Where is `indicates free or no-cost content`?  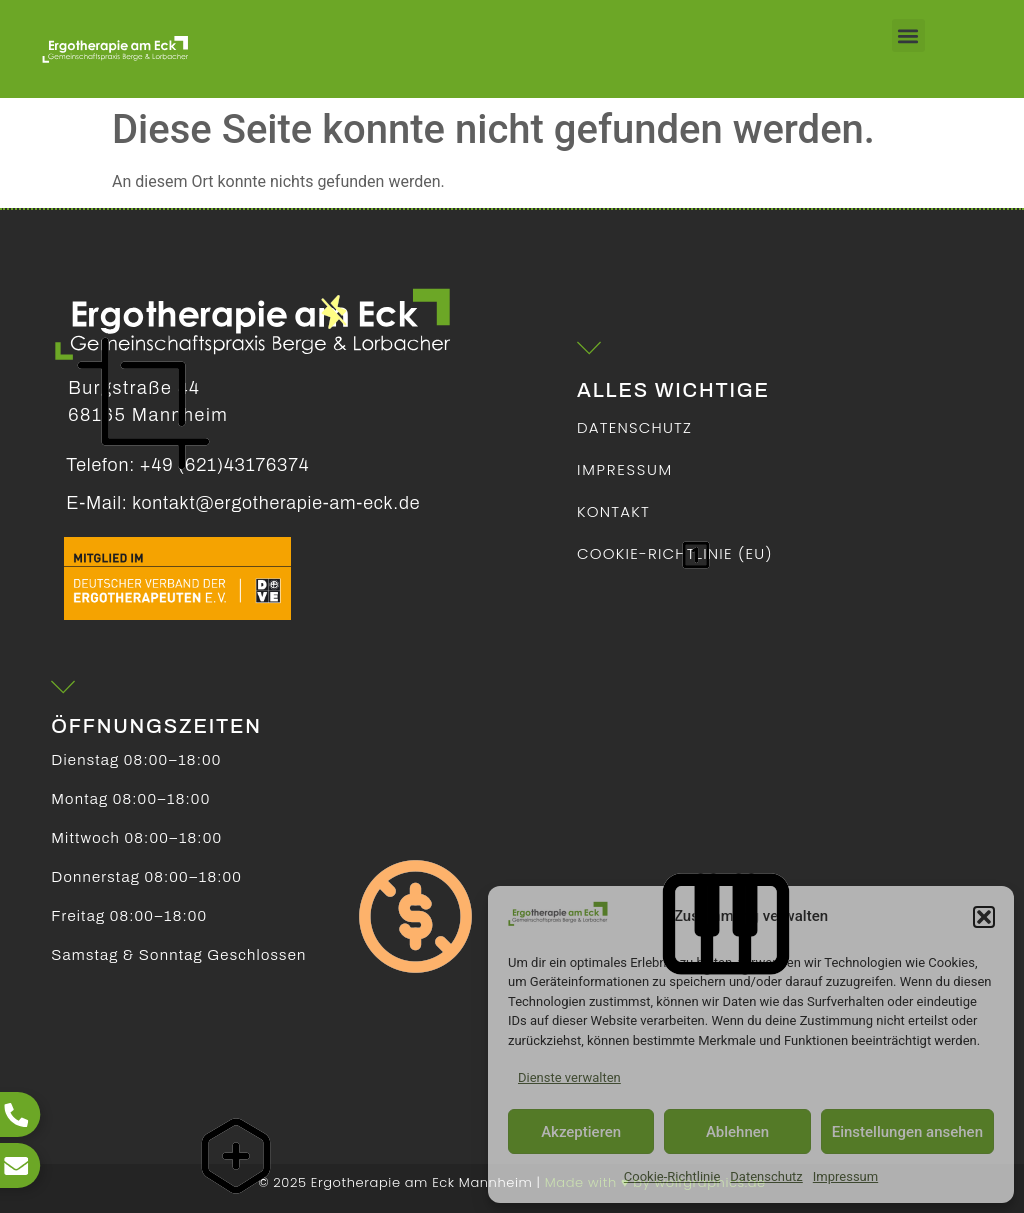
indicates free or no-cost content is located at coordinates (415, 916).